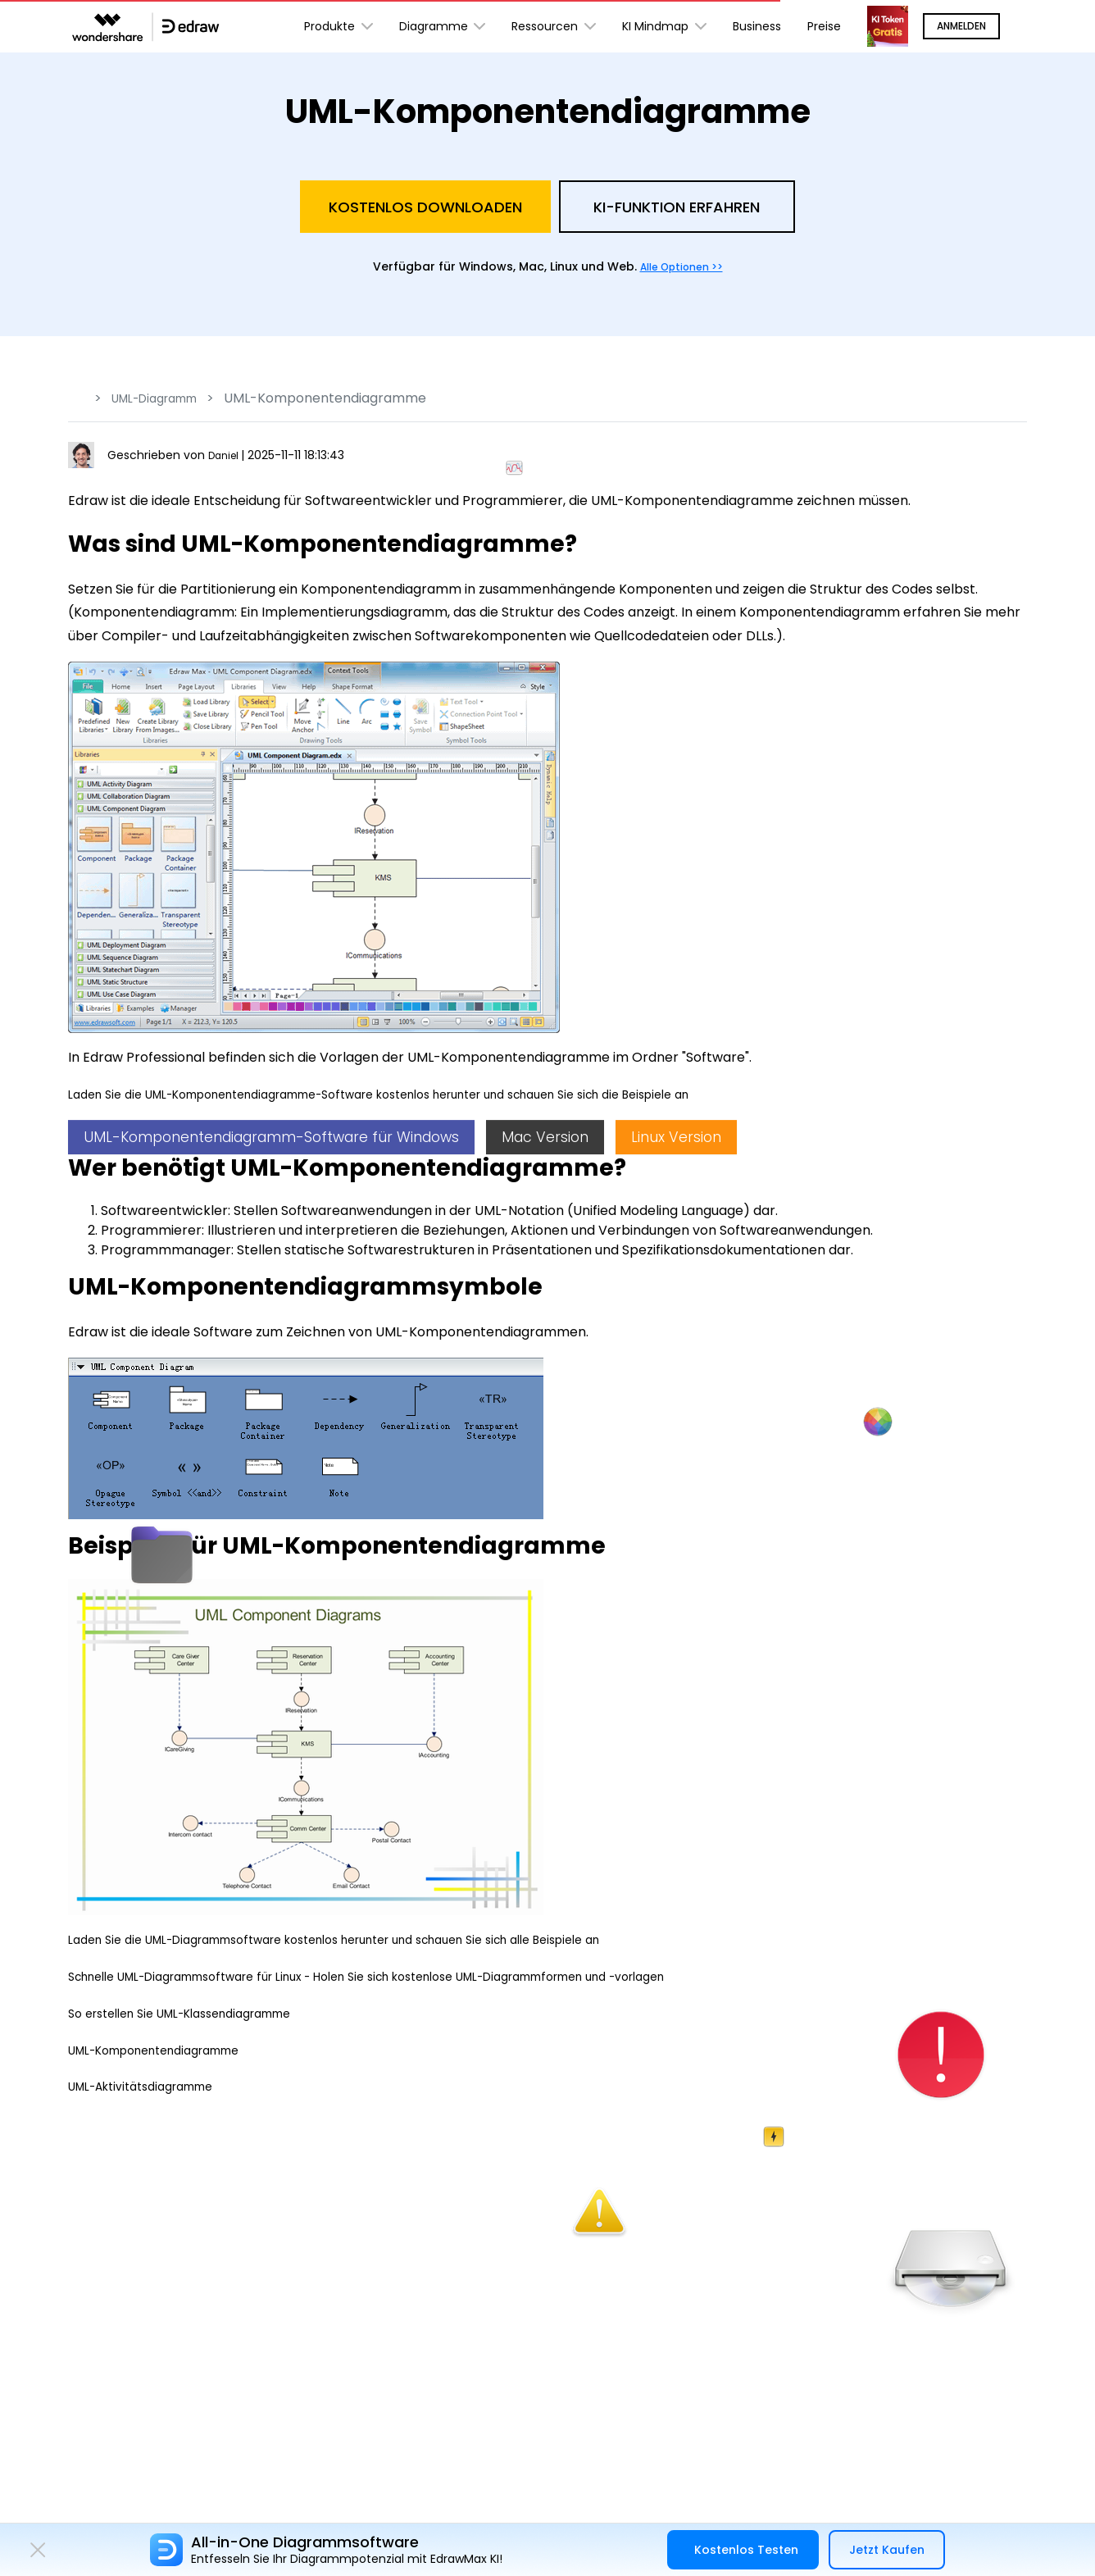 Image resolution: width=1095 pixels, height=2576 pixels. I want to click on view power usage statistics and graphs, so click(514, 467).